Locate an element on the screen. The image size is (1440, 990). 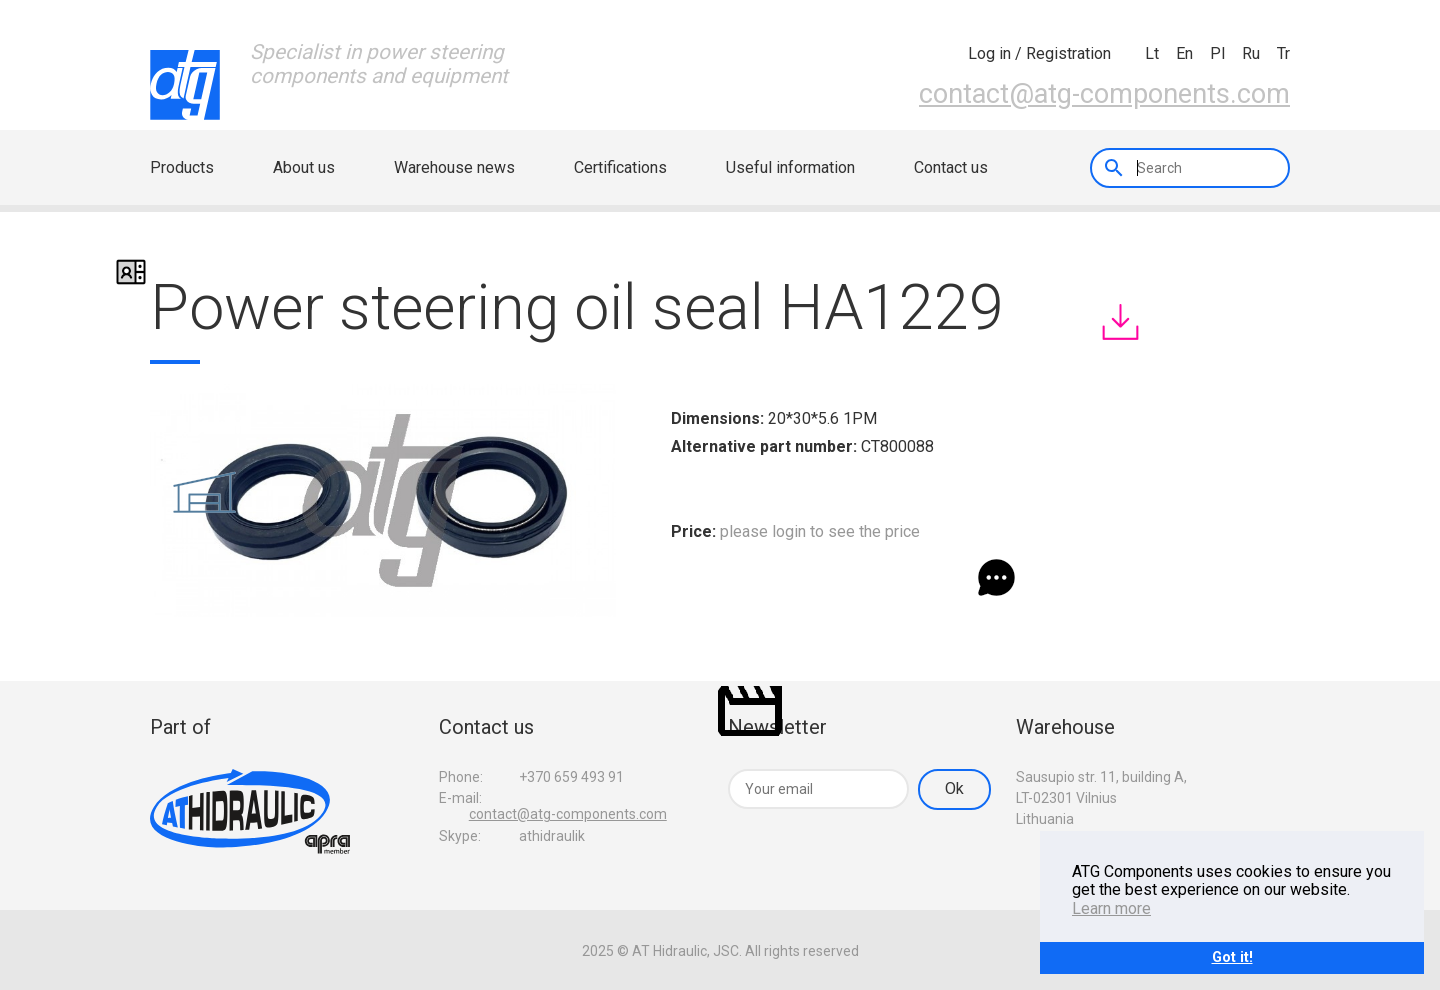
access warehouse or storage management is located at coordinates (204, 494).